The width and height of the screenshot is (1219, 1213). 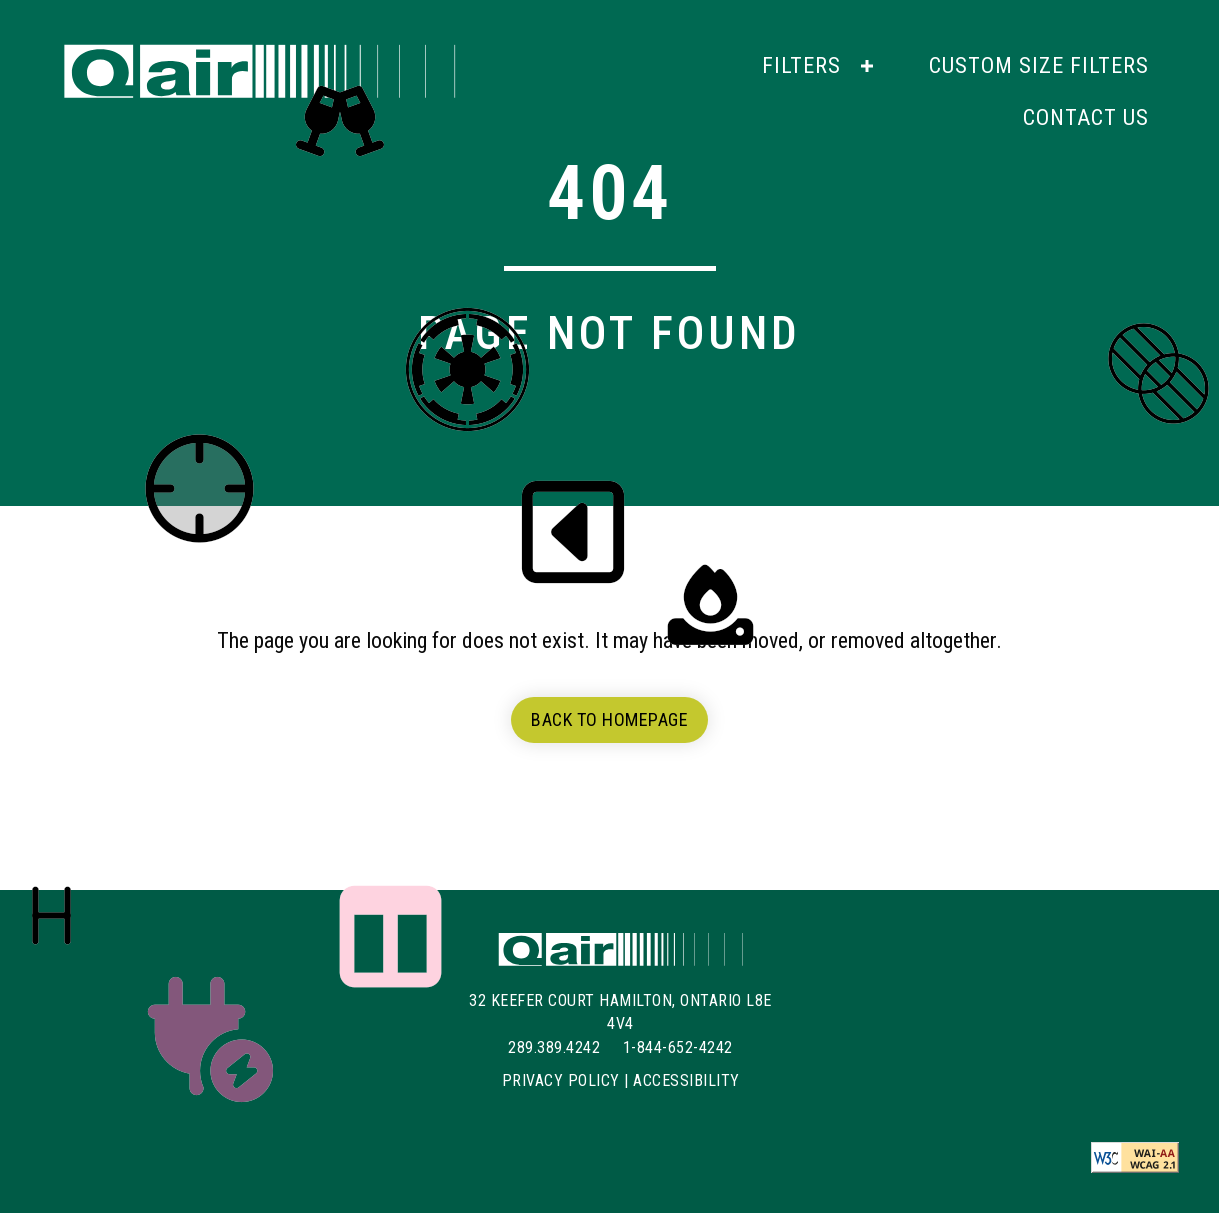 What do you see at coordinates (390, 936) in the screenshot?
I see `switch to column view layout` at bounding box center [390, 936].